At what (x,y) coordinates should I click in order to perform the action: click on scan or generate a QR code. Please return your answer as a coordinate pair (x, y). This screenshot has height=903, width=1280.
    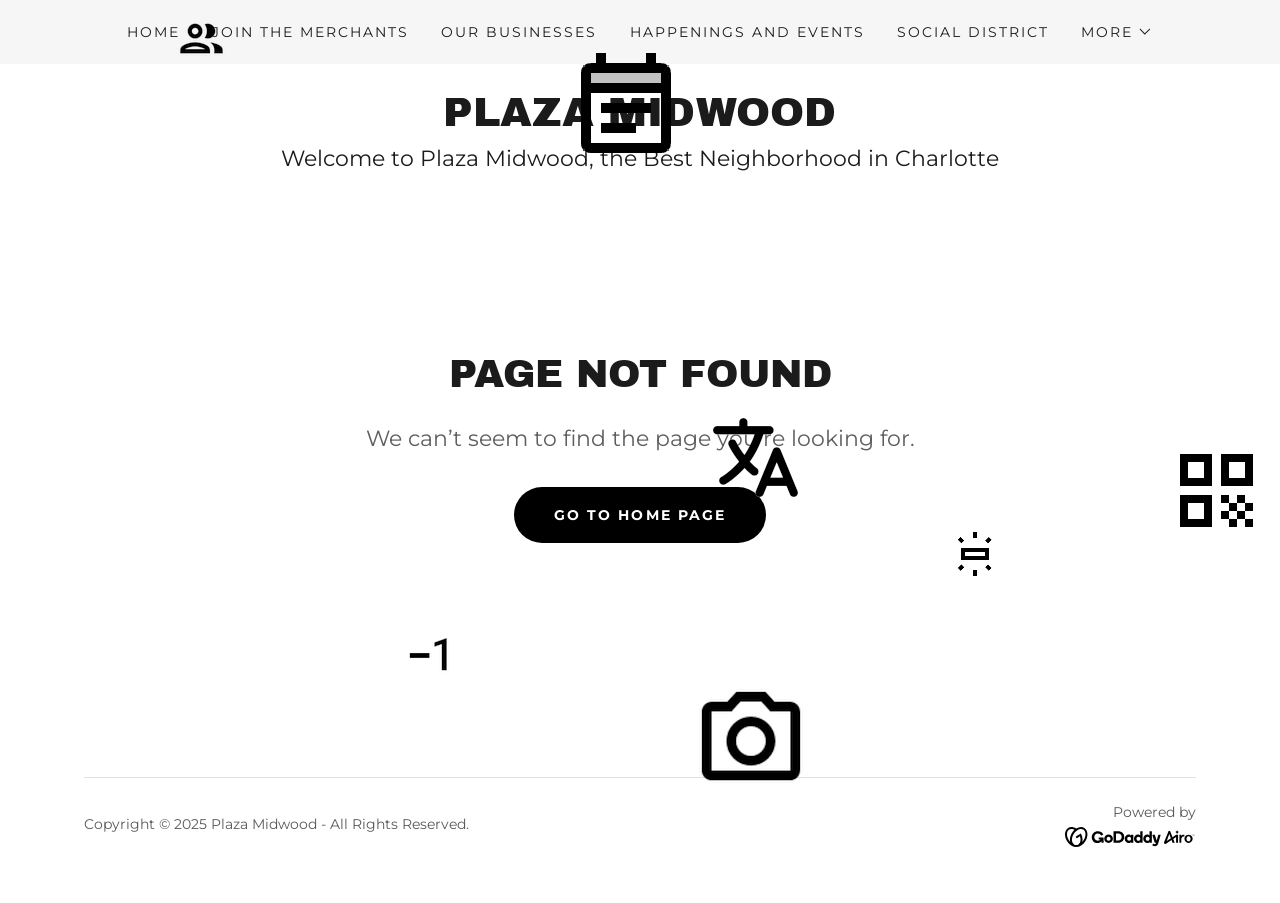
    Looking at the image, I should click on (1216, 490).